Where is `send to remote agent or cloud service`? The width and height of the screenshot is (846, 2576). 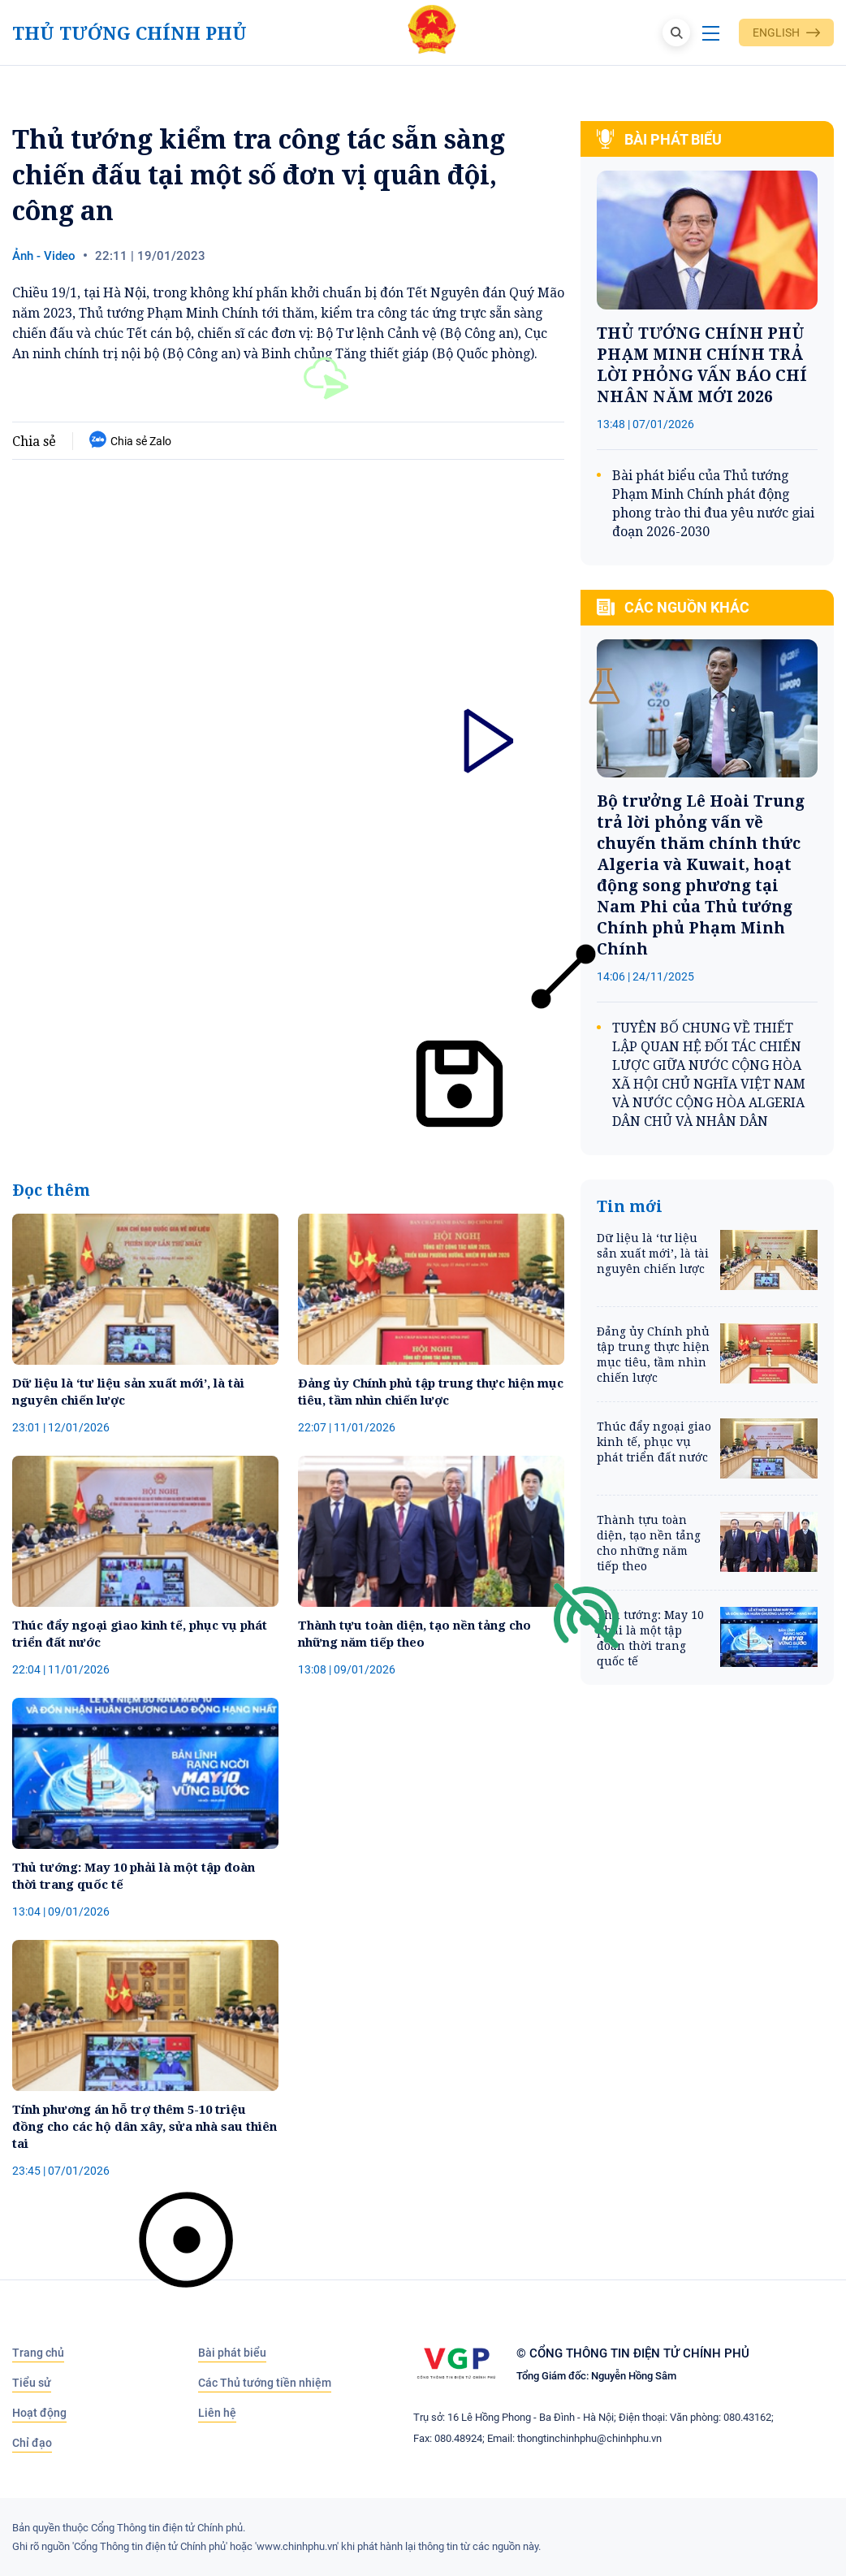 send to remote agent or cloud service is located at coordinates (326, 377).